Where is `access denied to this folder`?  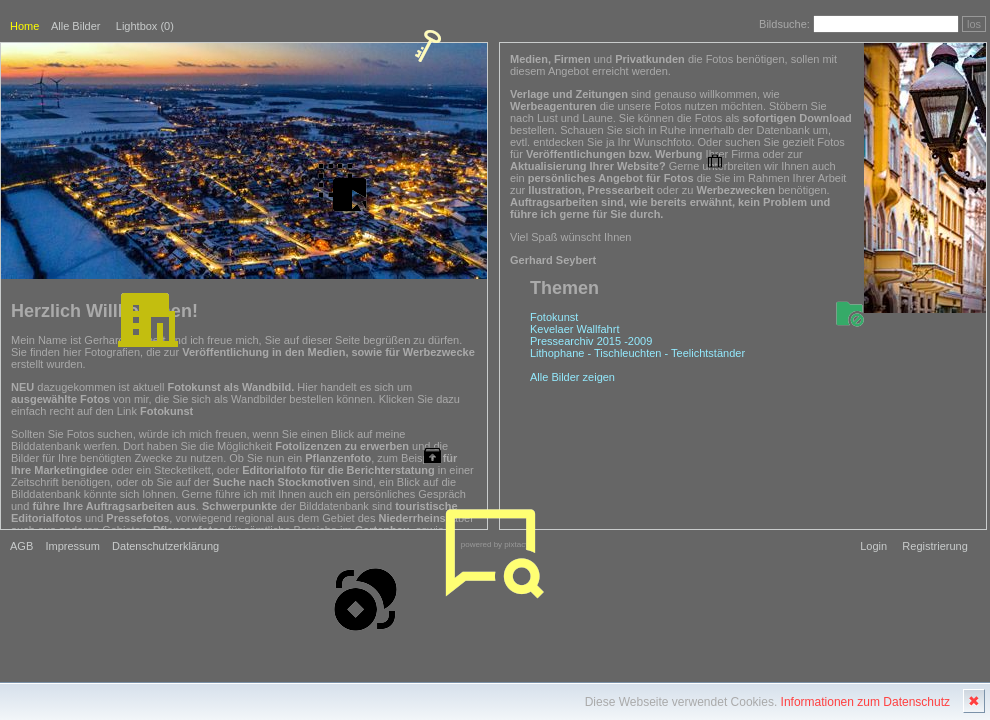
access denied to this folder is located at coordinates (849, 313).